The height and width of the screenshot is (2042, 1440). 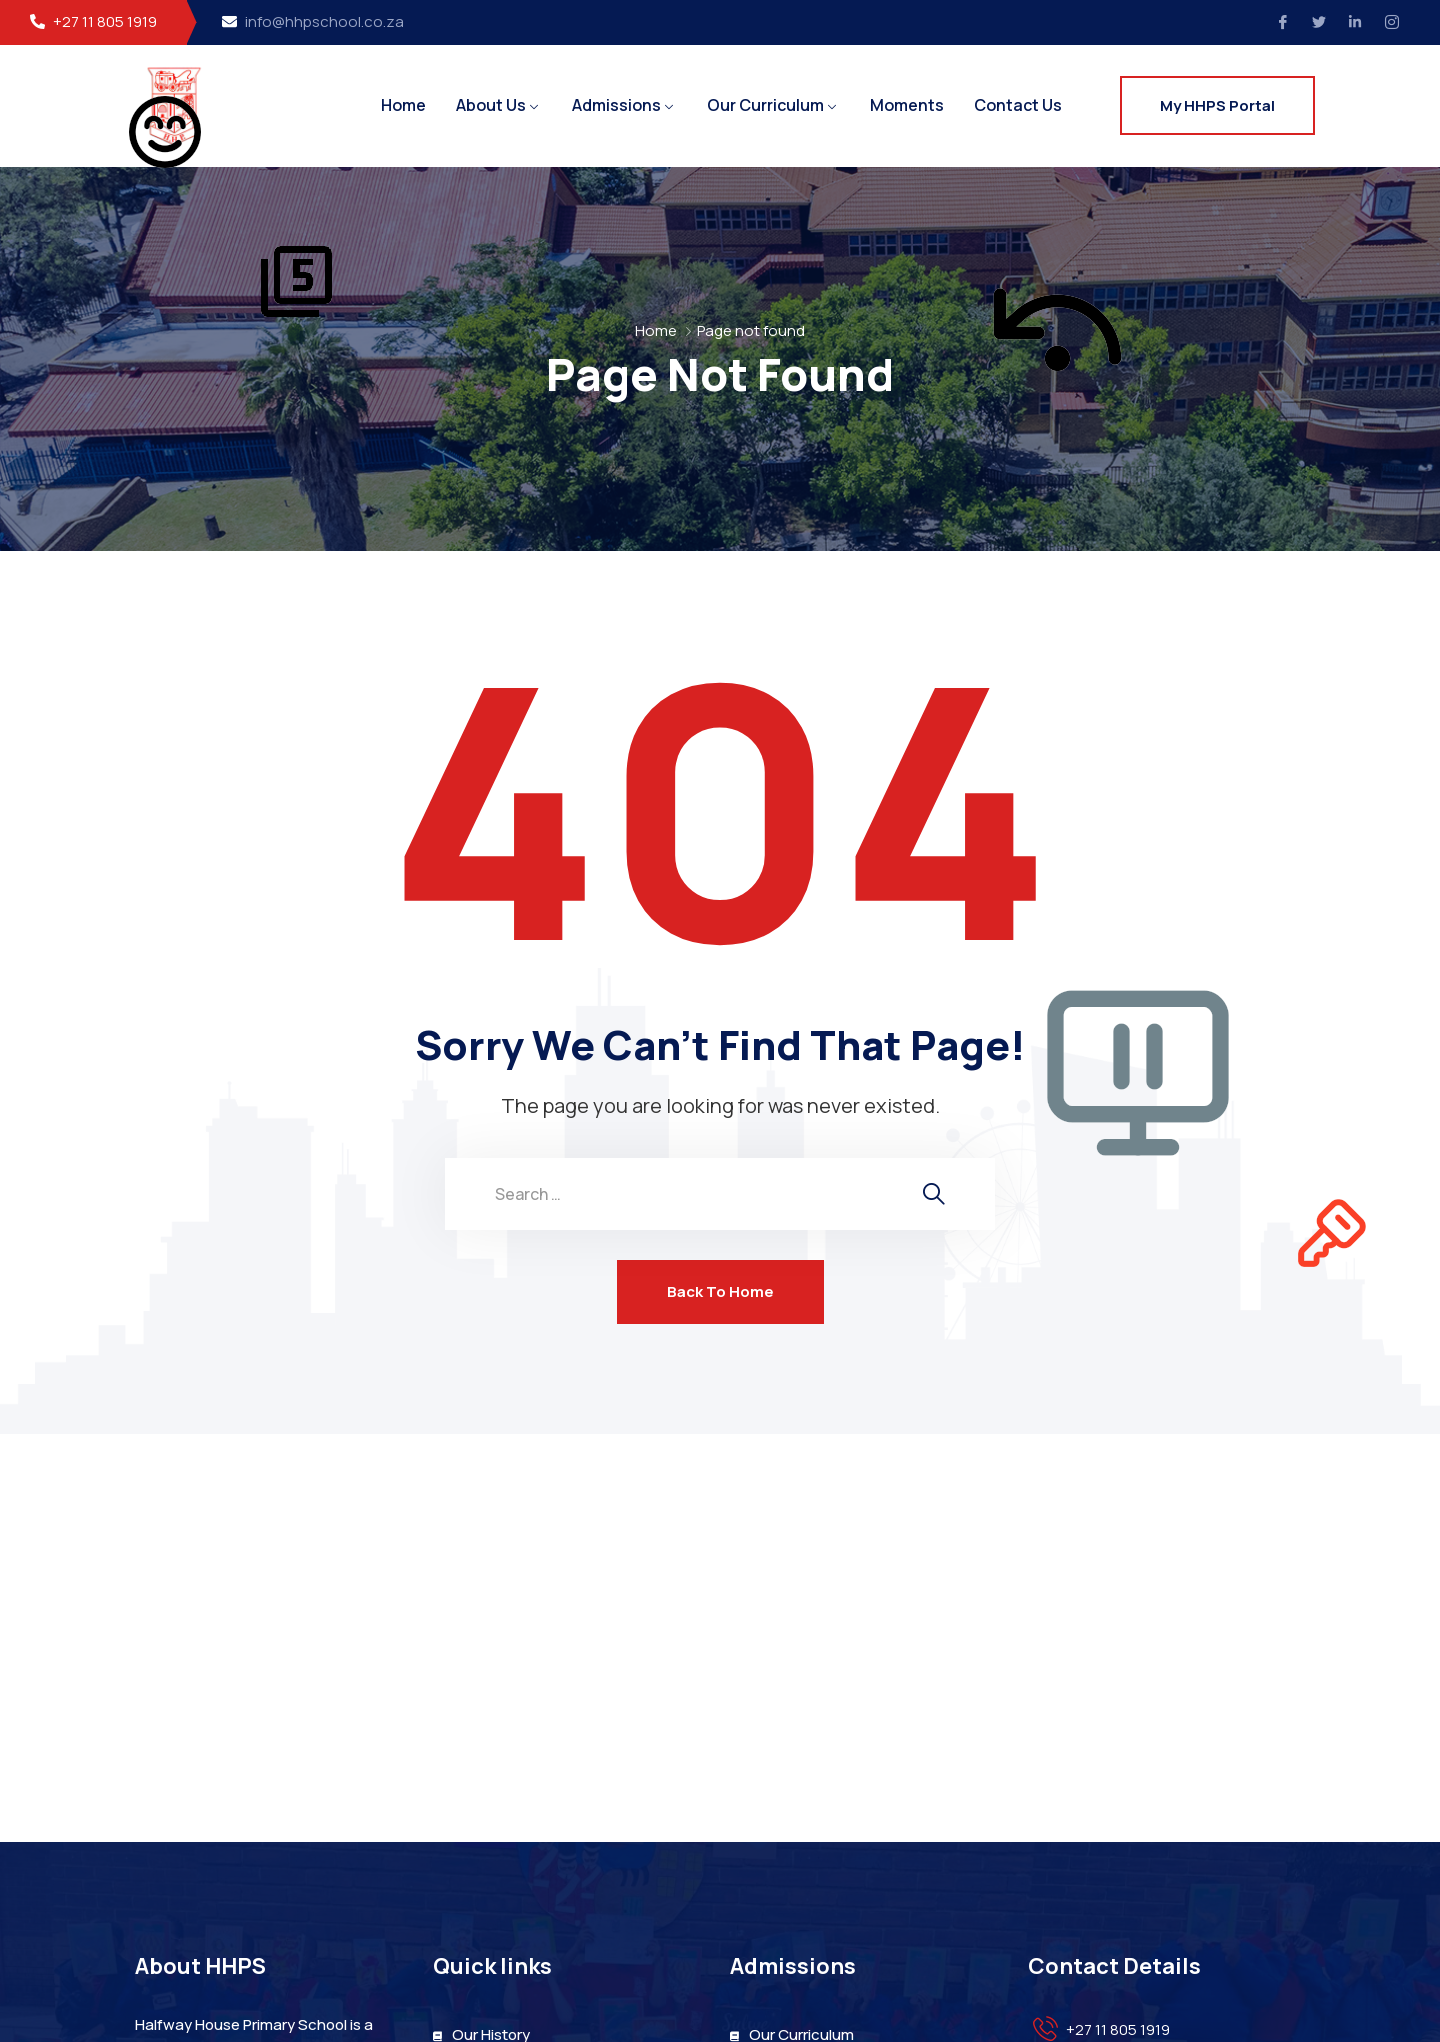 I want to click on undo recent action, so click(x=1057, y=326).